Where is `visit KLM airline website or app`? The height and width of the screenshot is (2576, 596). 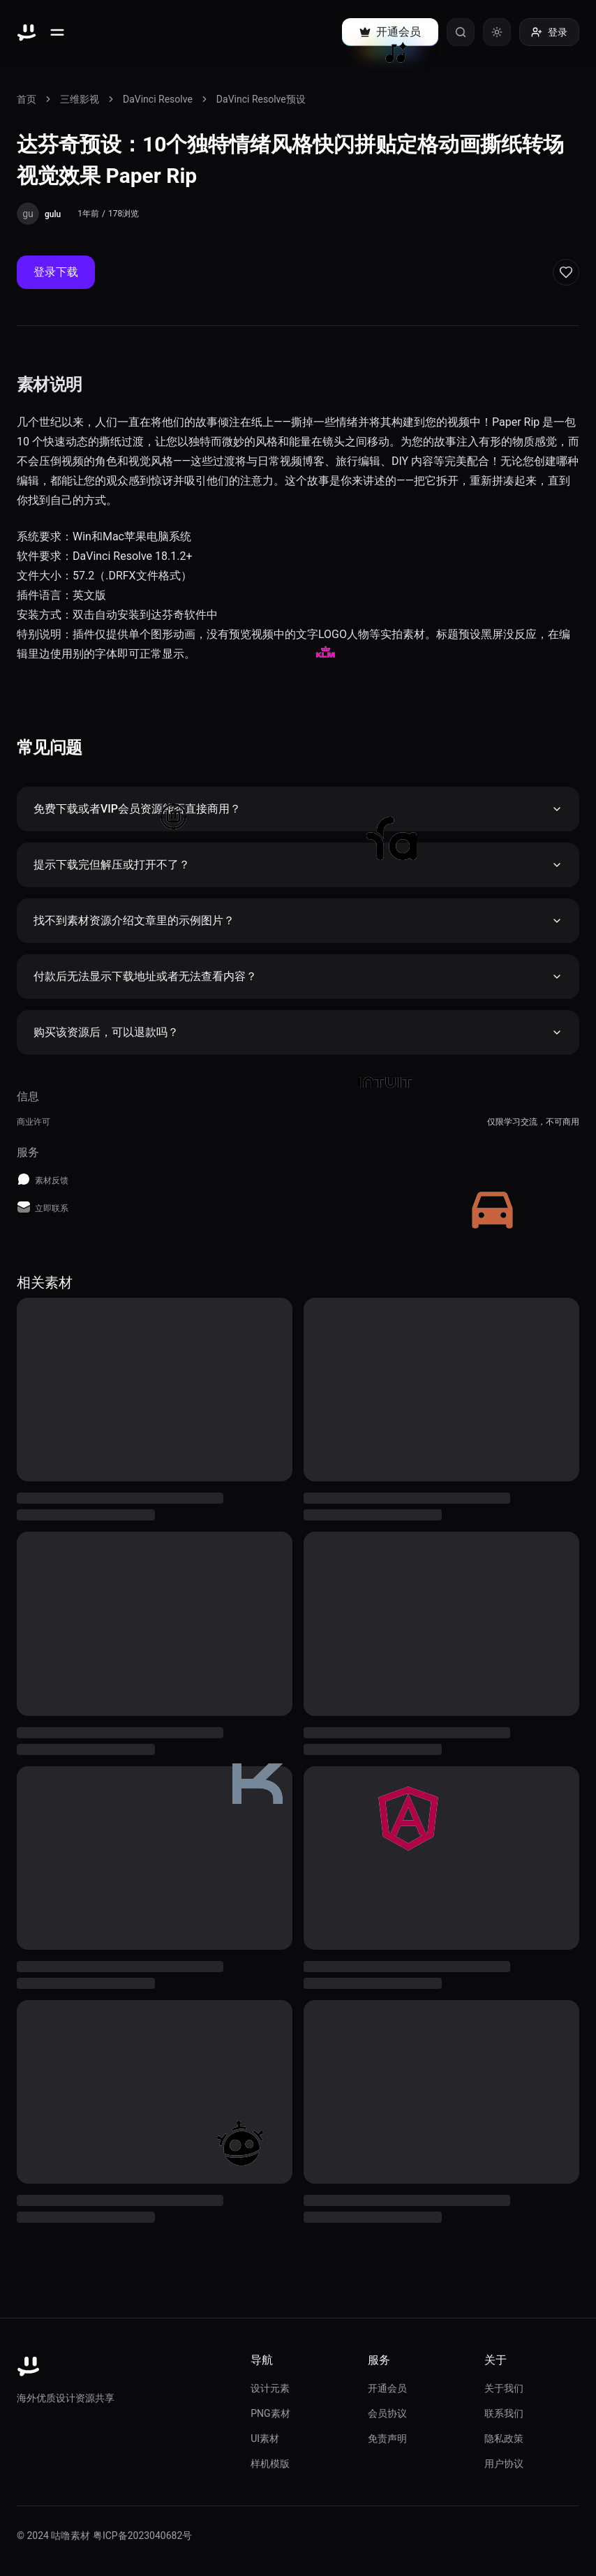 visit KLM airline website or app is located at coordinates (325, 651).